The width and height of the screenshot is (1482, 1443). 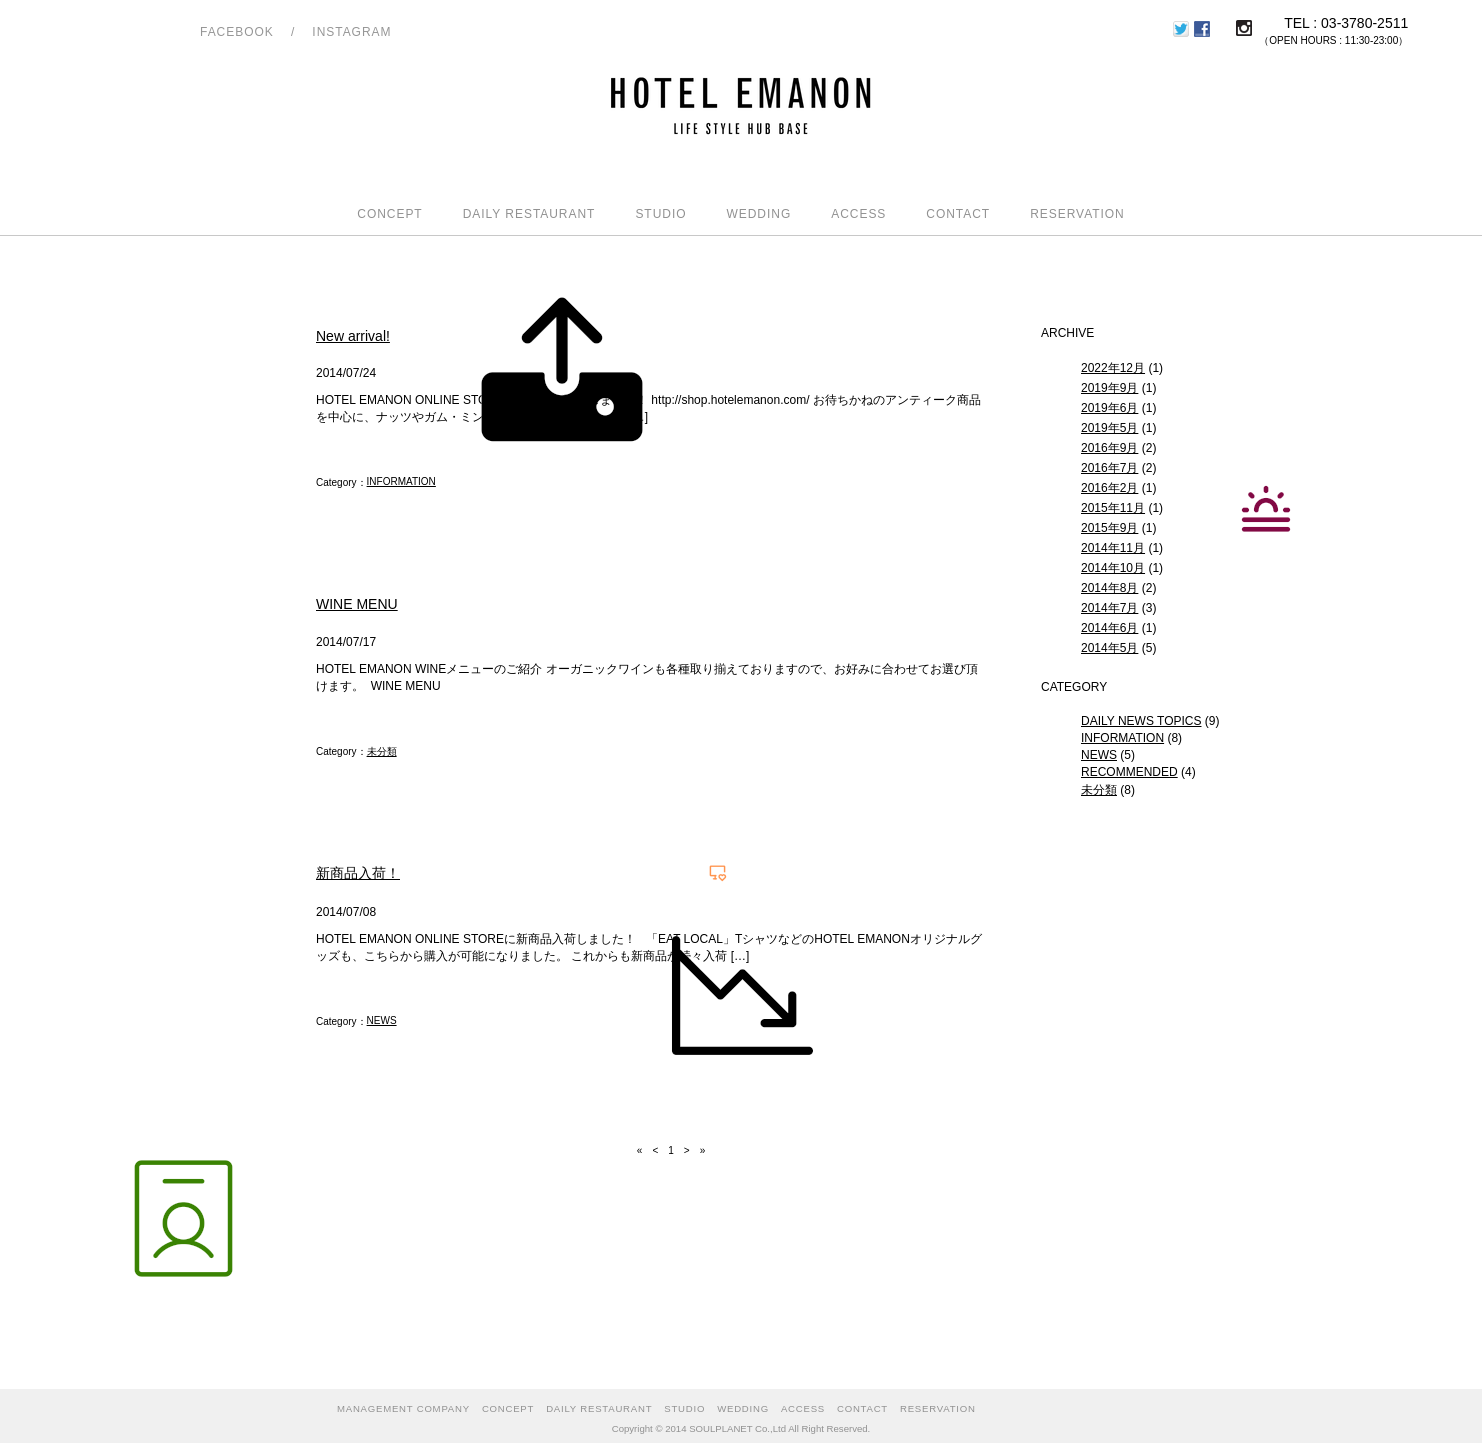 What do you see at coordinates (1266, 510) in the screenshot?
I see `indicates hazy or foggy weather conditions` at bounding box center [1266, 510].